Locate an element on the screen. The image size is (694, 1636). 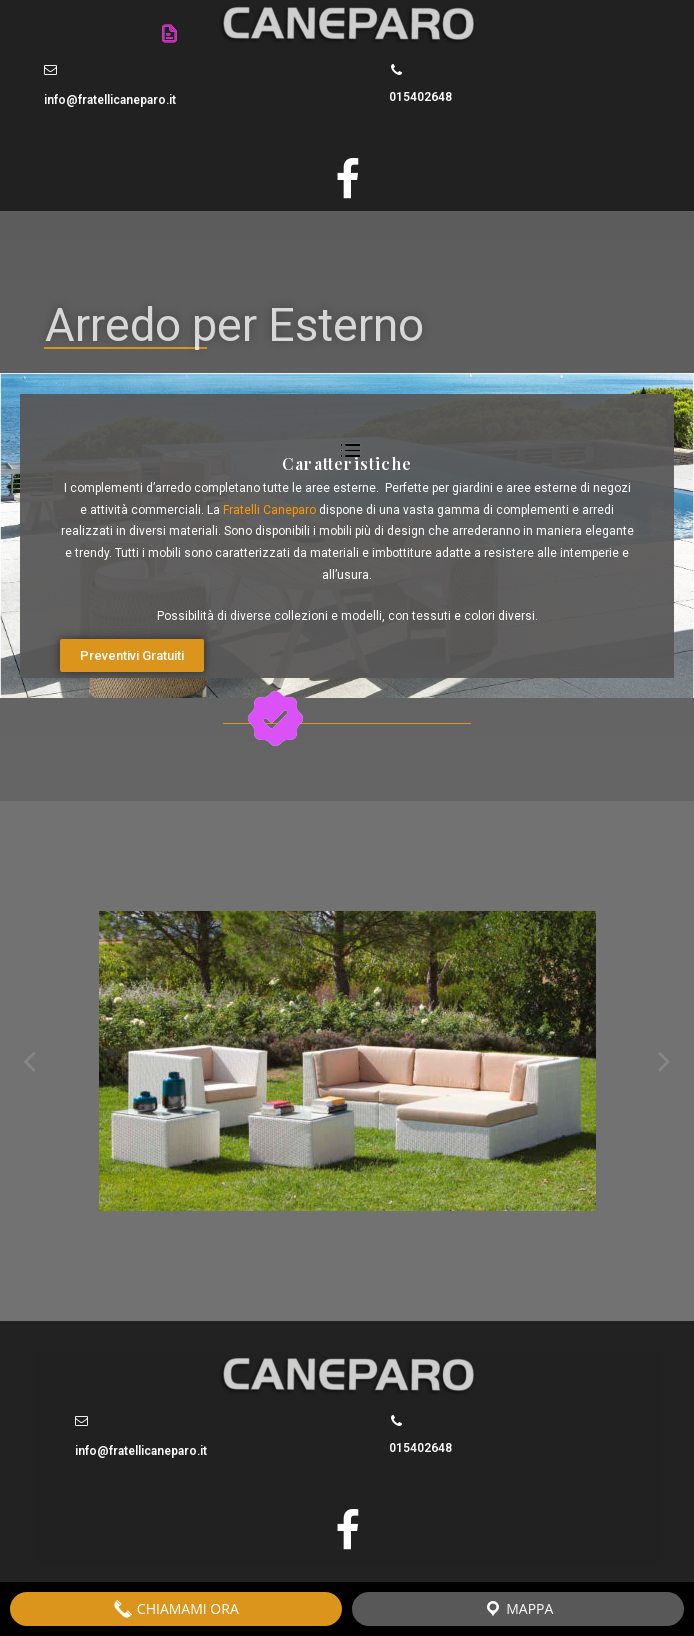
view items in a list format is located at coordinates (350, 450).